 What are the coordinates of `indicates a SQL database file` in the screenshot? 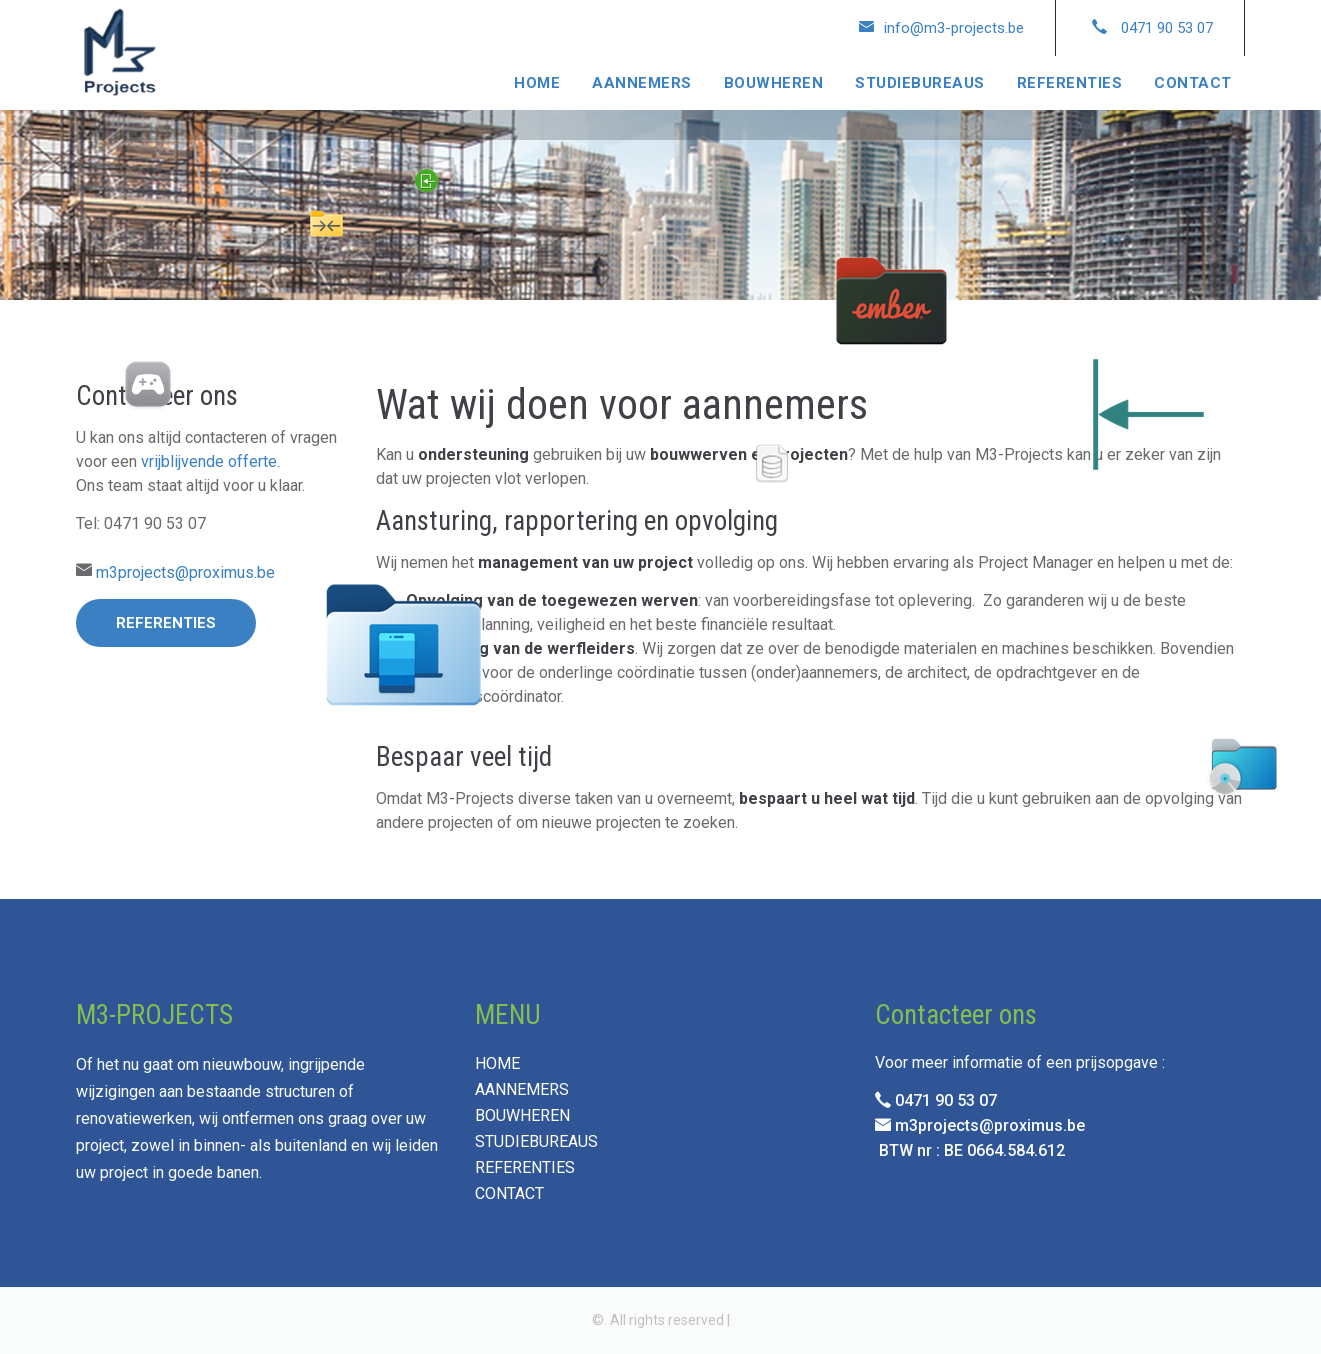 It's located at (772, 463).